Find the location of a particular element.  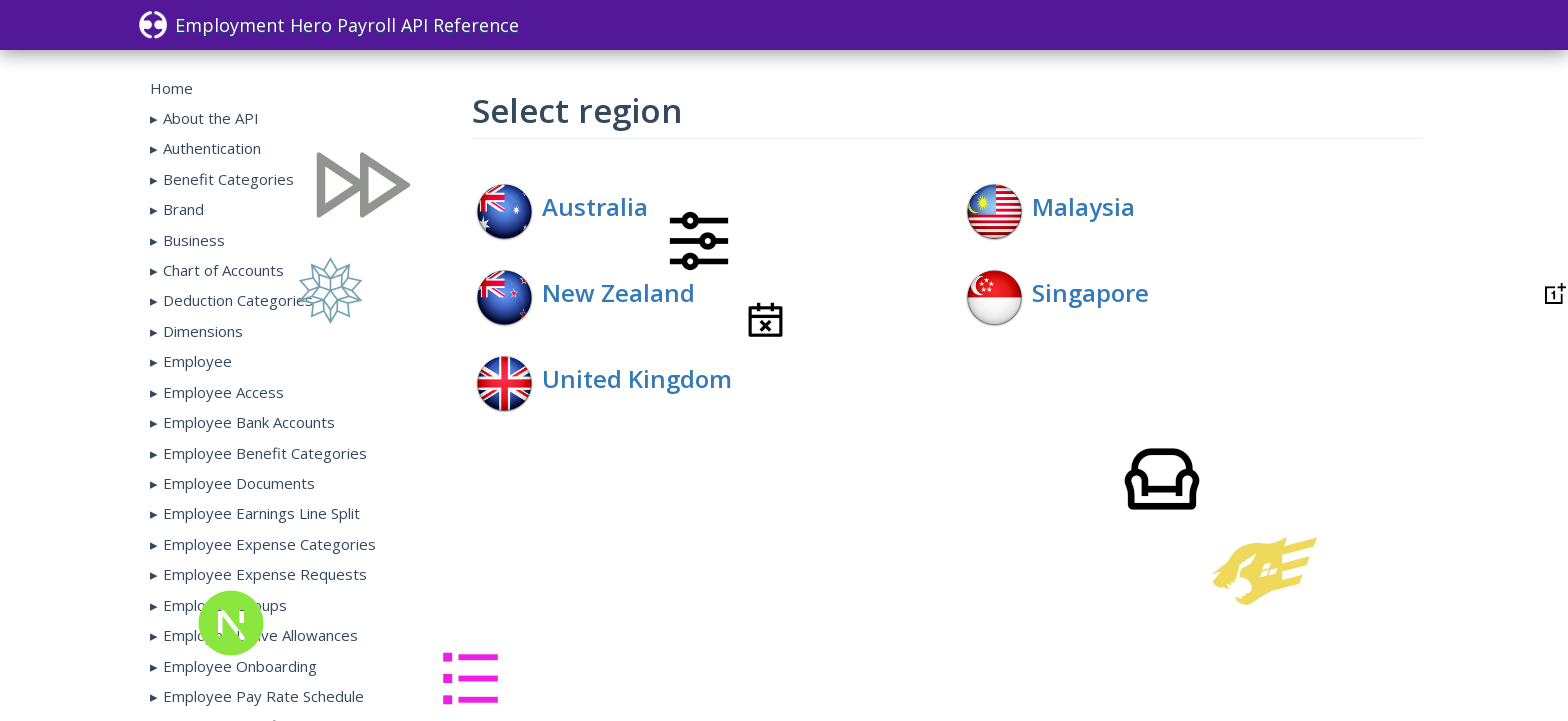

Next.js framework logo is located at coordinates (231, 623).